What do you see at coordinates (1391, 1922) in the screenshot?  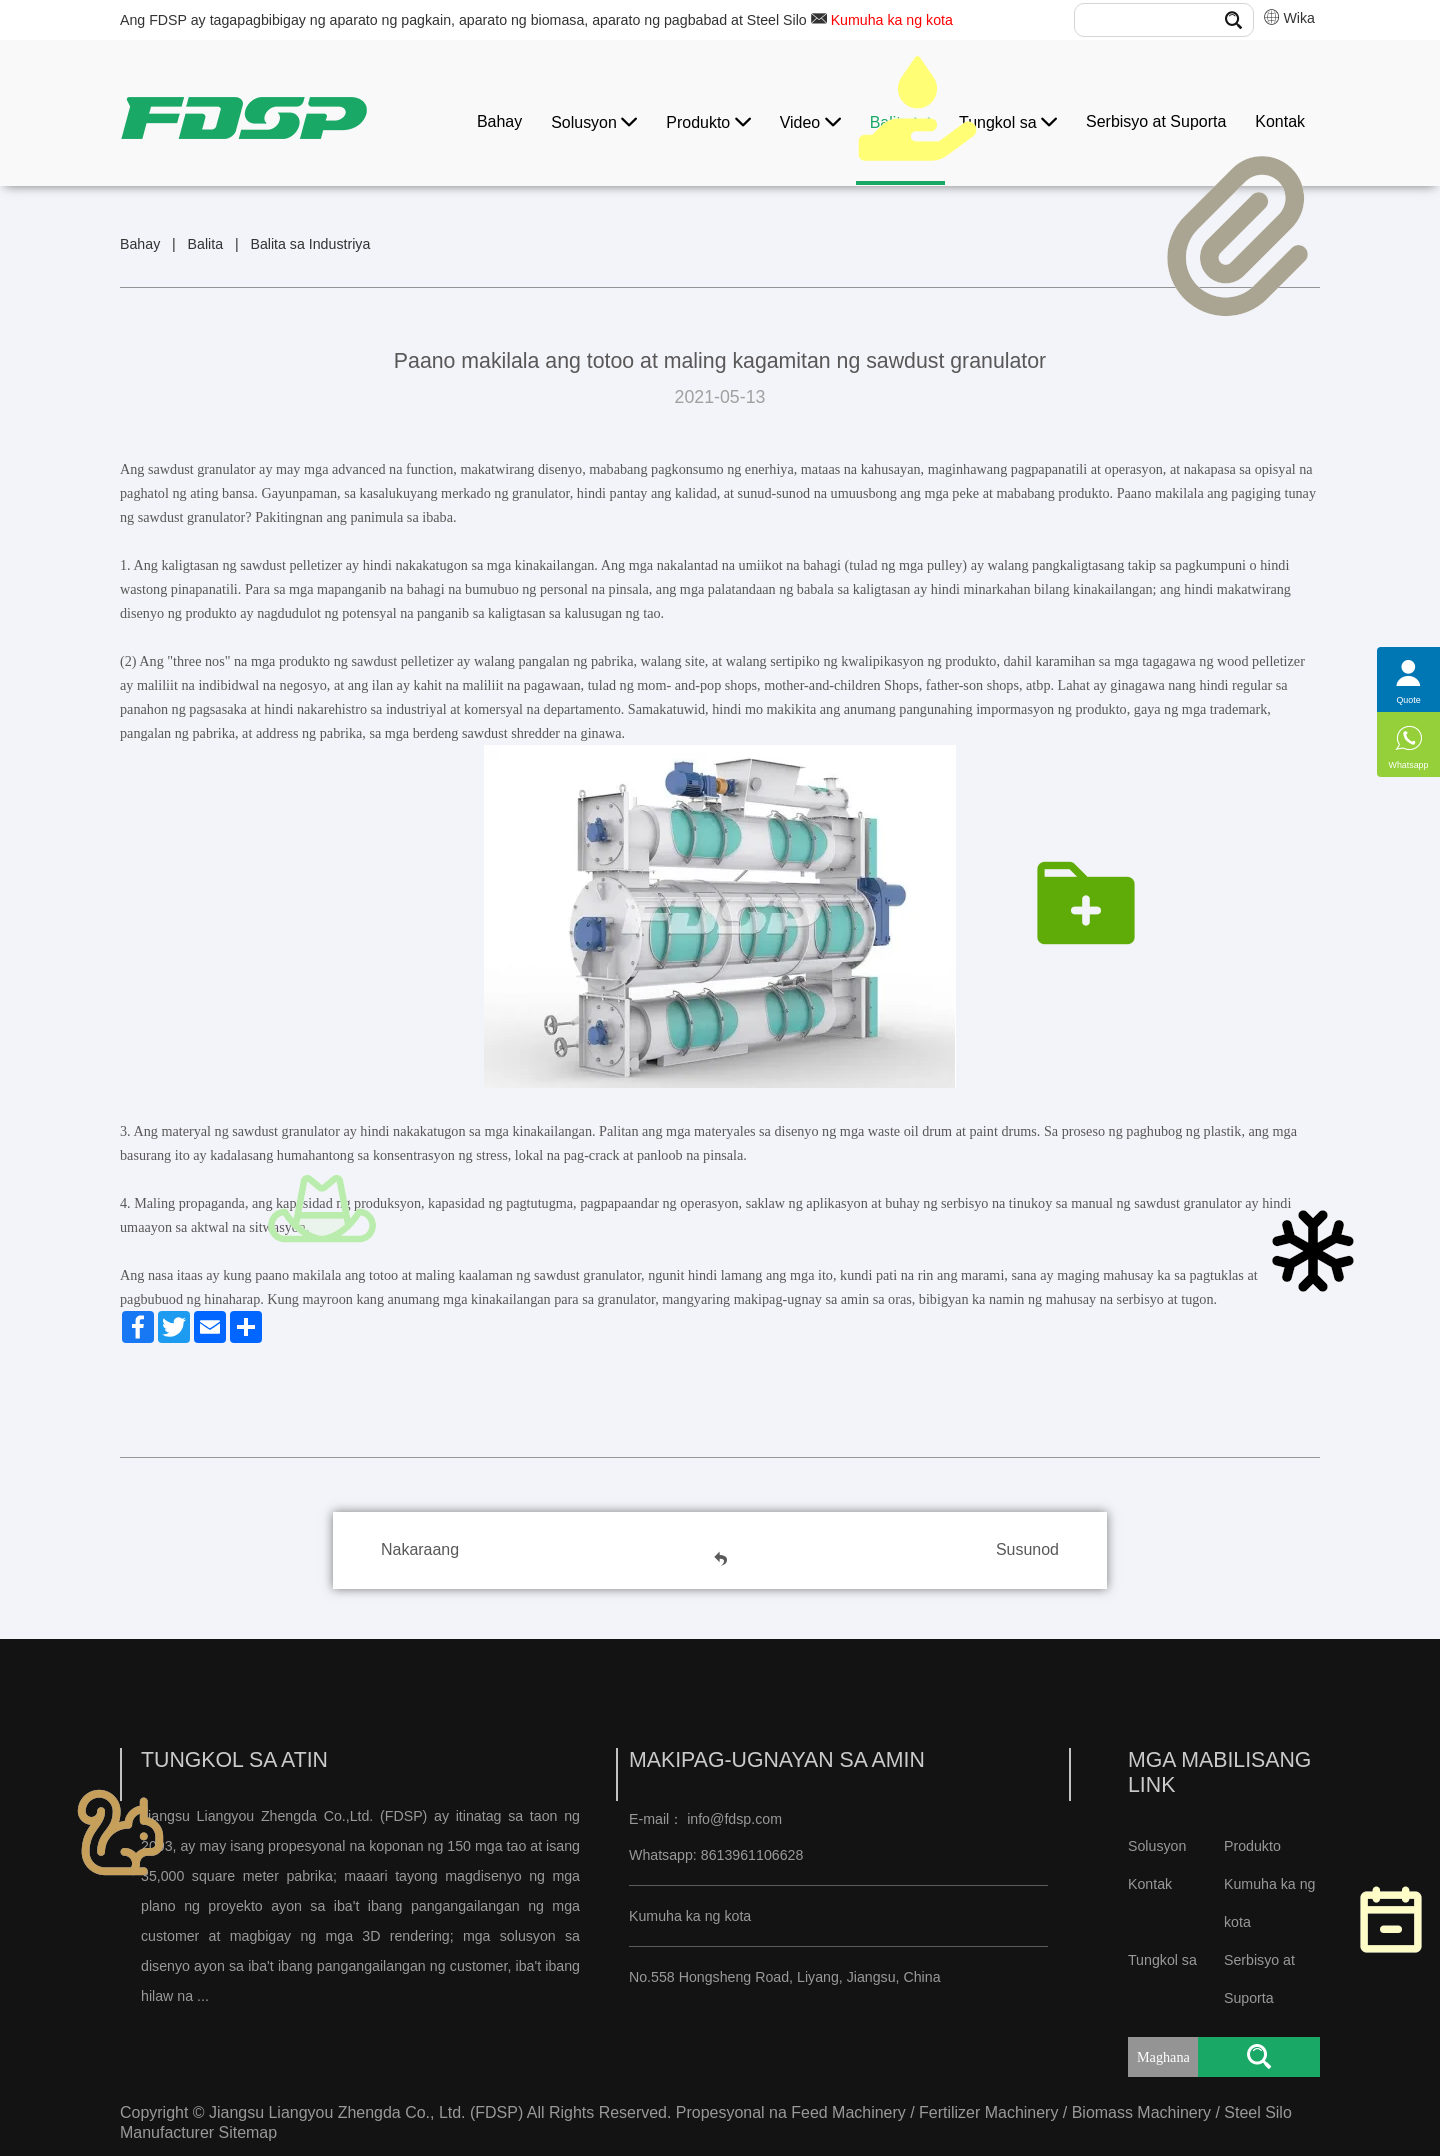 I see `remove an event from calendar` at bounding box center [1391, 1922].